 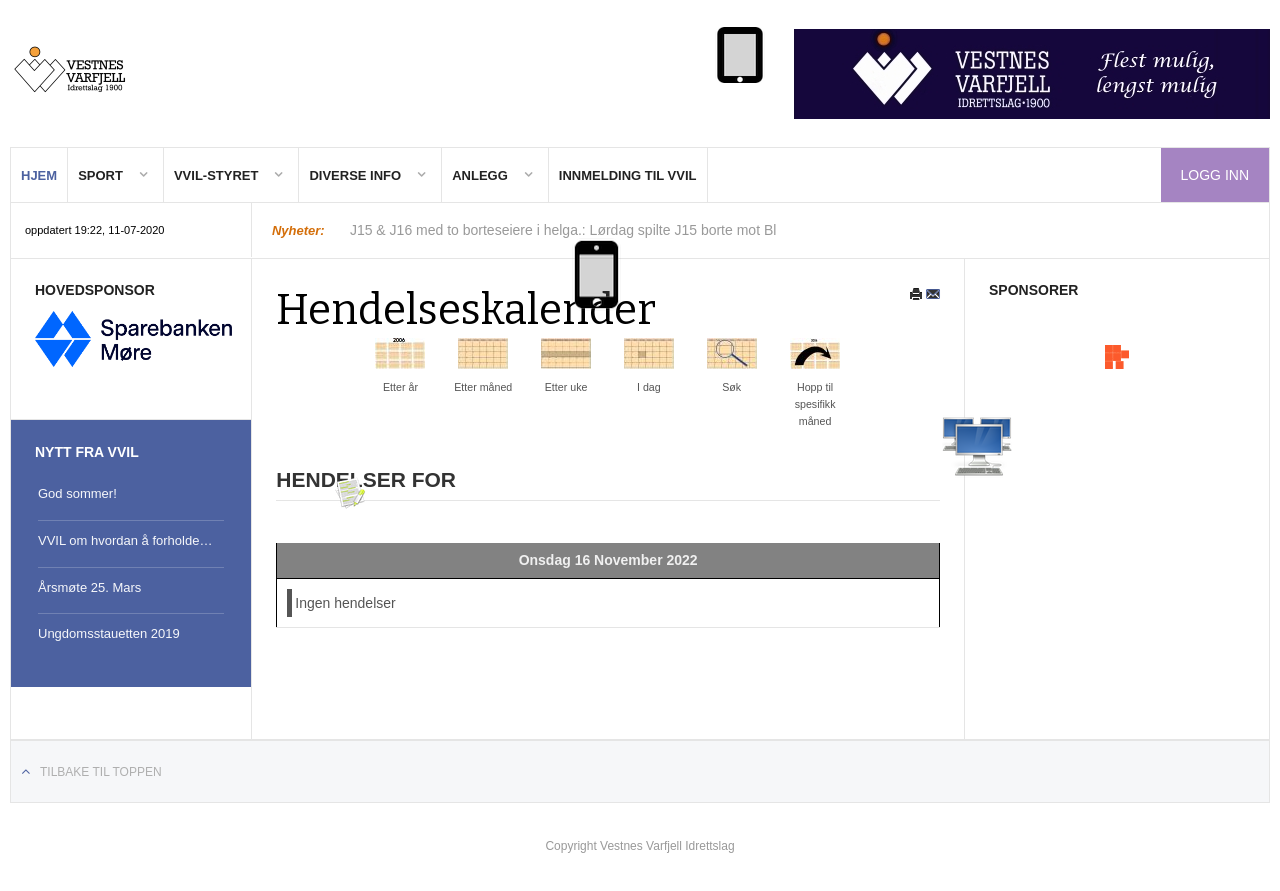 I want to click on summarize or highlight key points in a document, so click(x=351, y=493).